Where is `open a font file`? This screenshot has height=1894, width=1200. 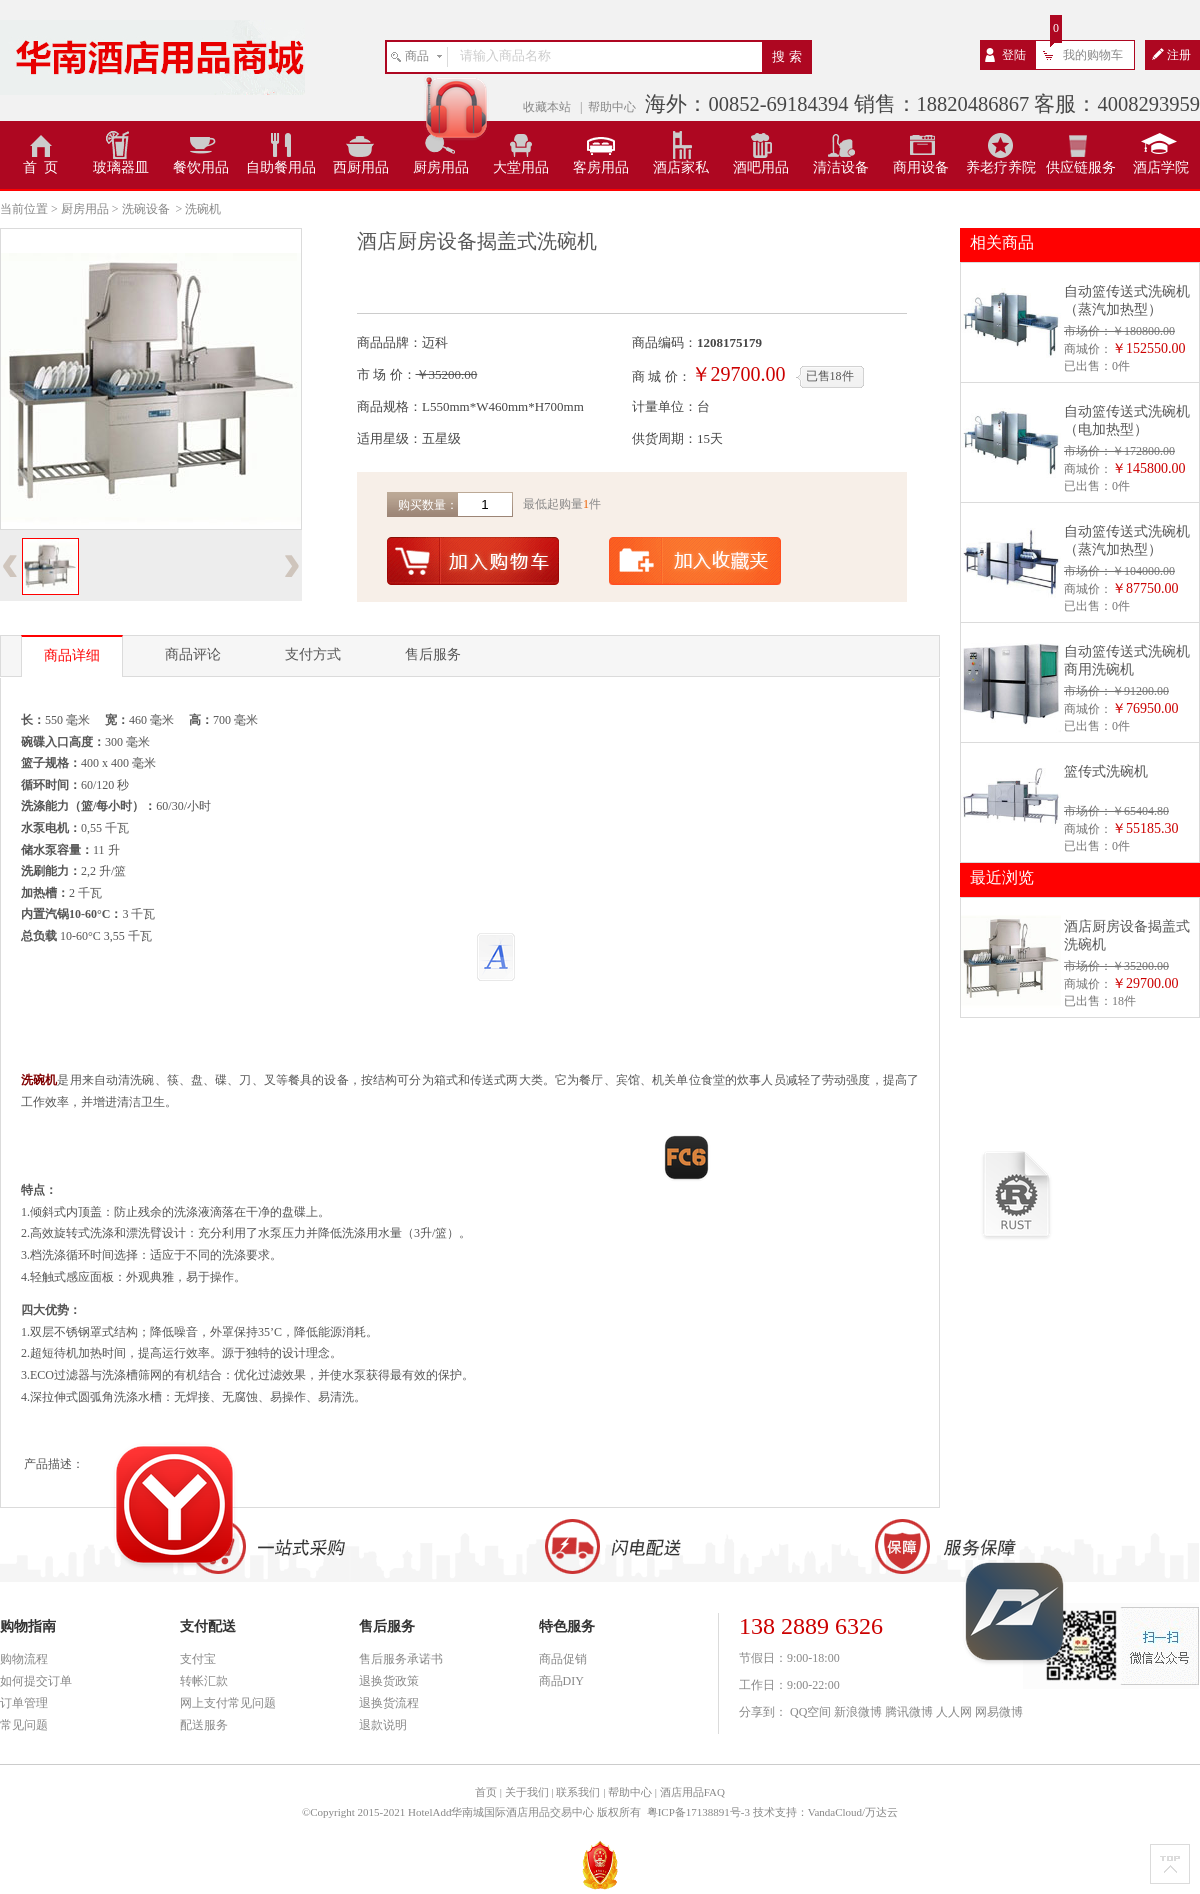
open a font file is located at coordinates (496, 957).